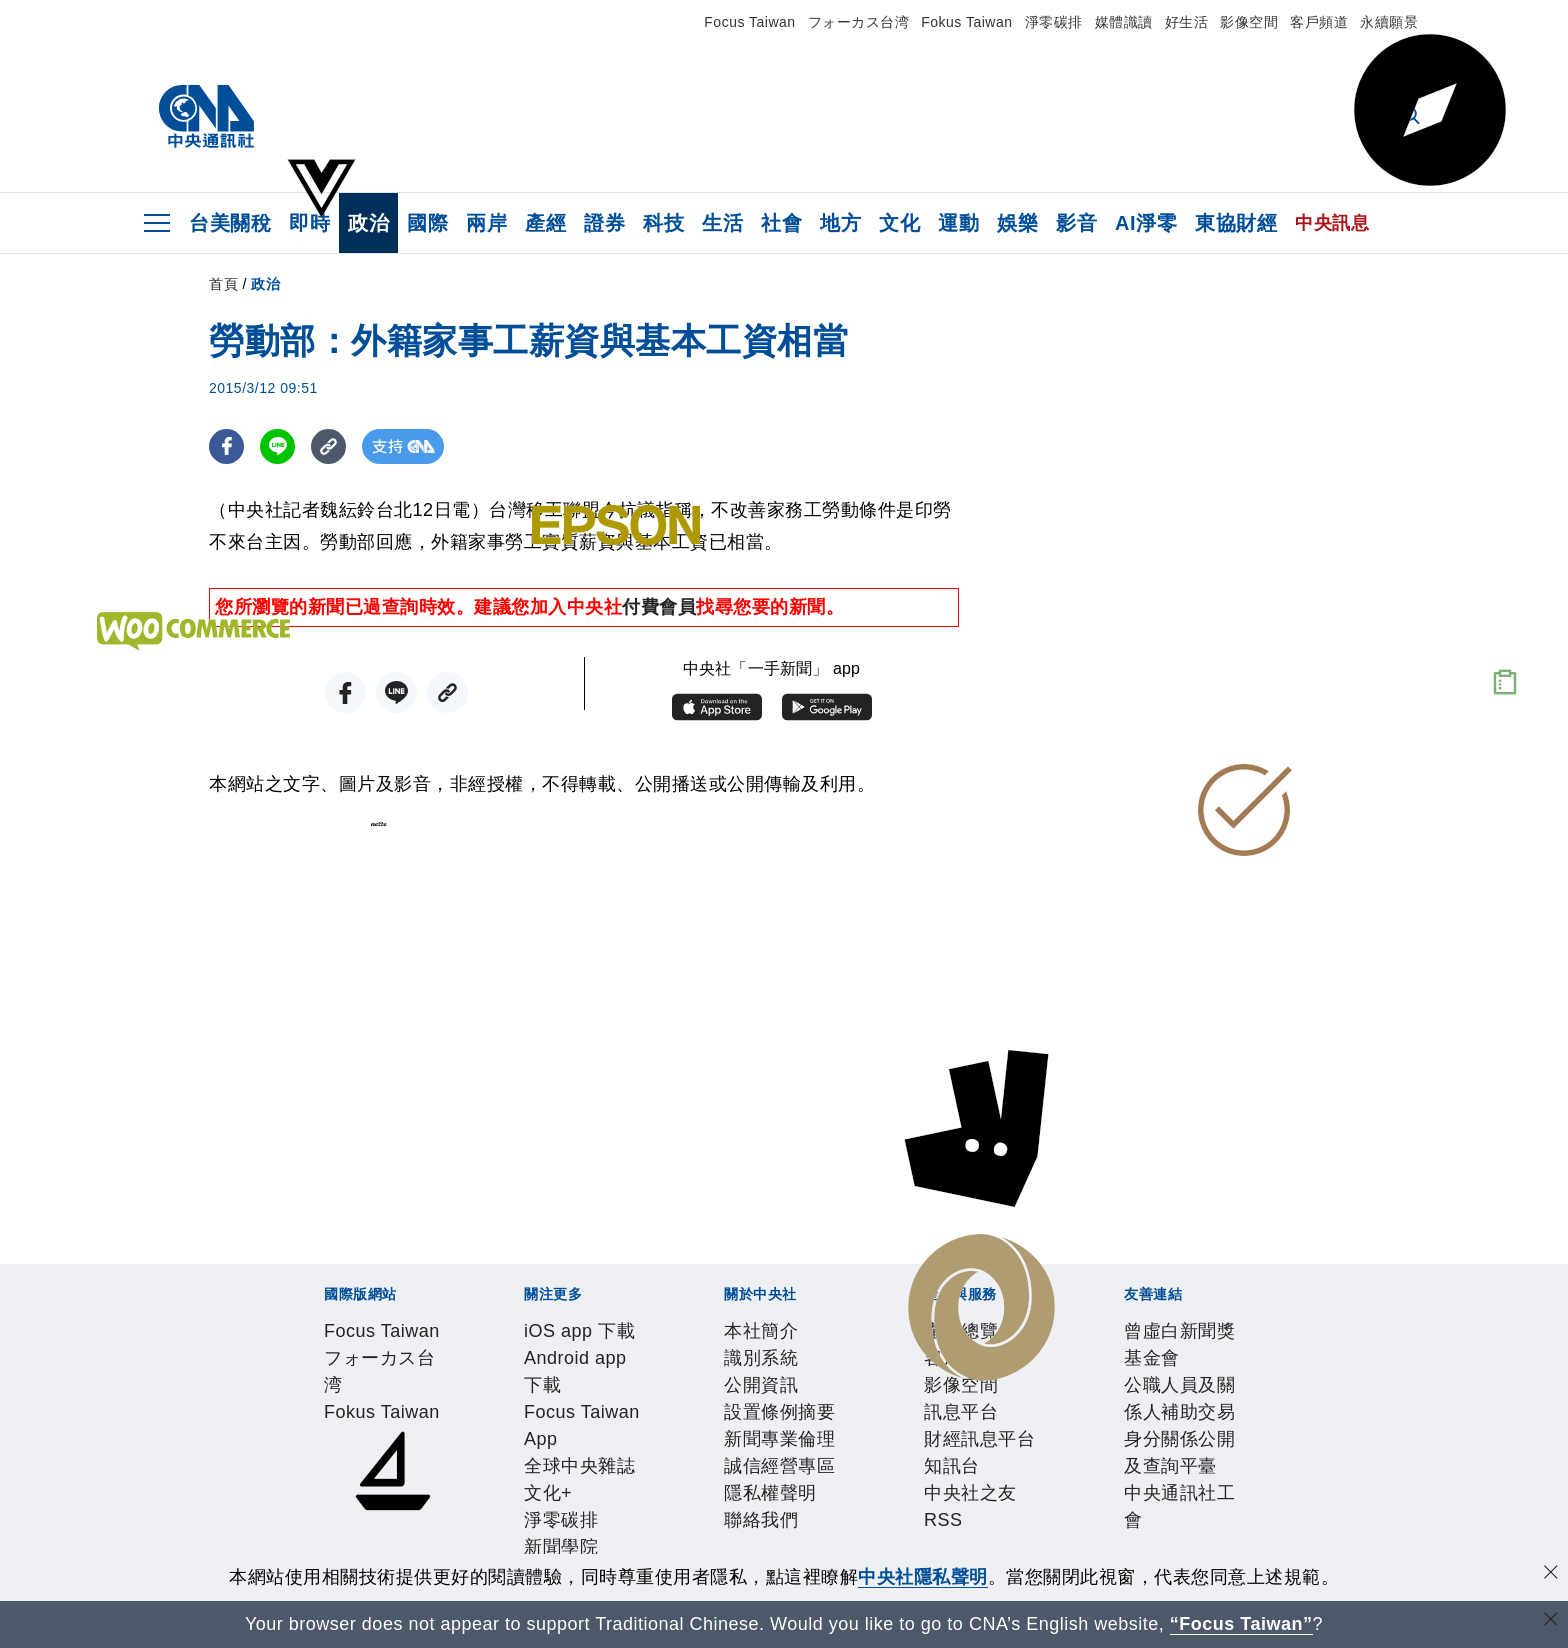 This screenshot has height=1648, width=1568. Describe the element at coordinates (321, 188) in the screenshot. I see `Vue.js framework logo` at that location.